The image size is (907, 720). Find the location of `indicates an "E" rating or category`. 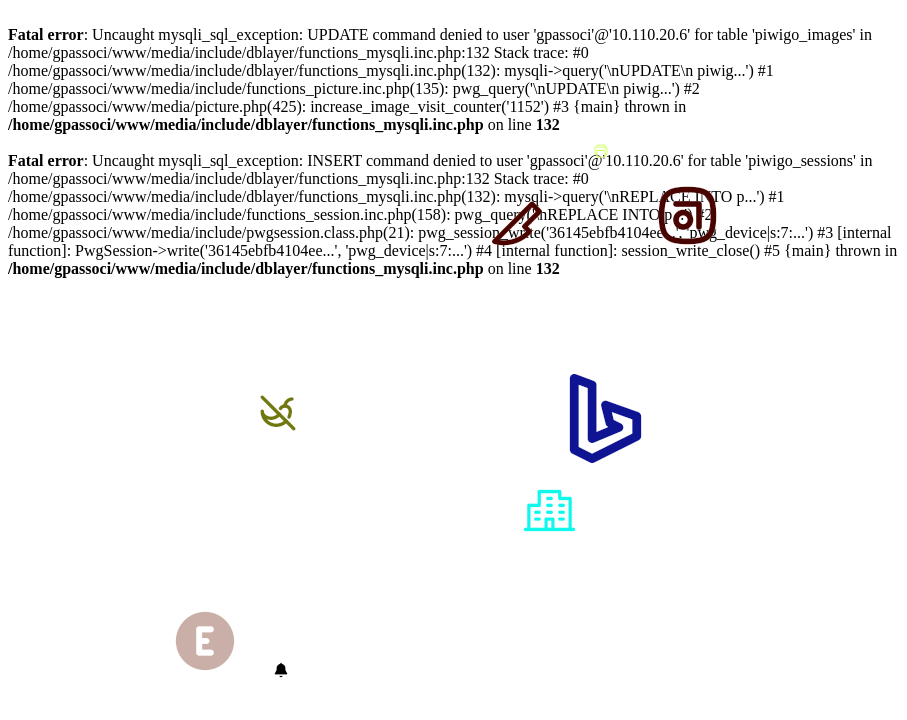

indicates an "E" rating or category is located at coordinates (205, 641).